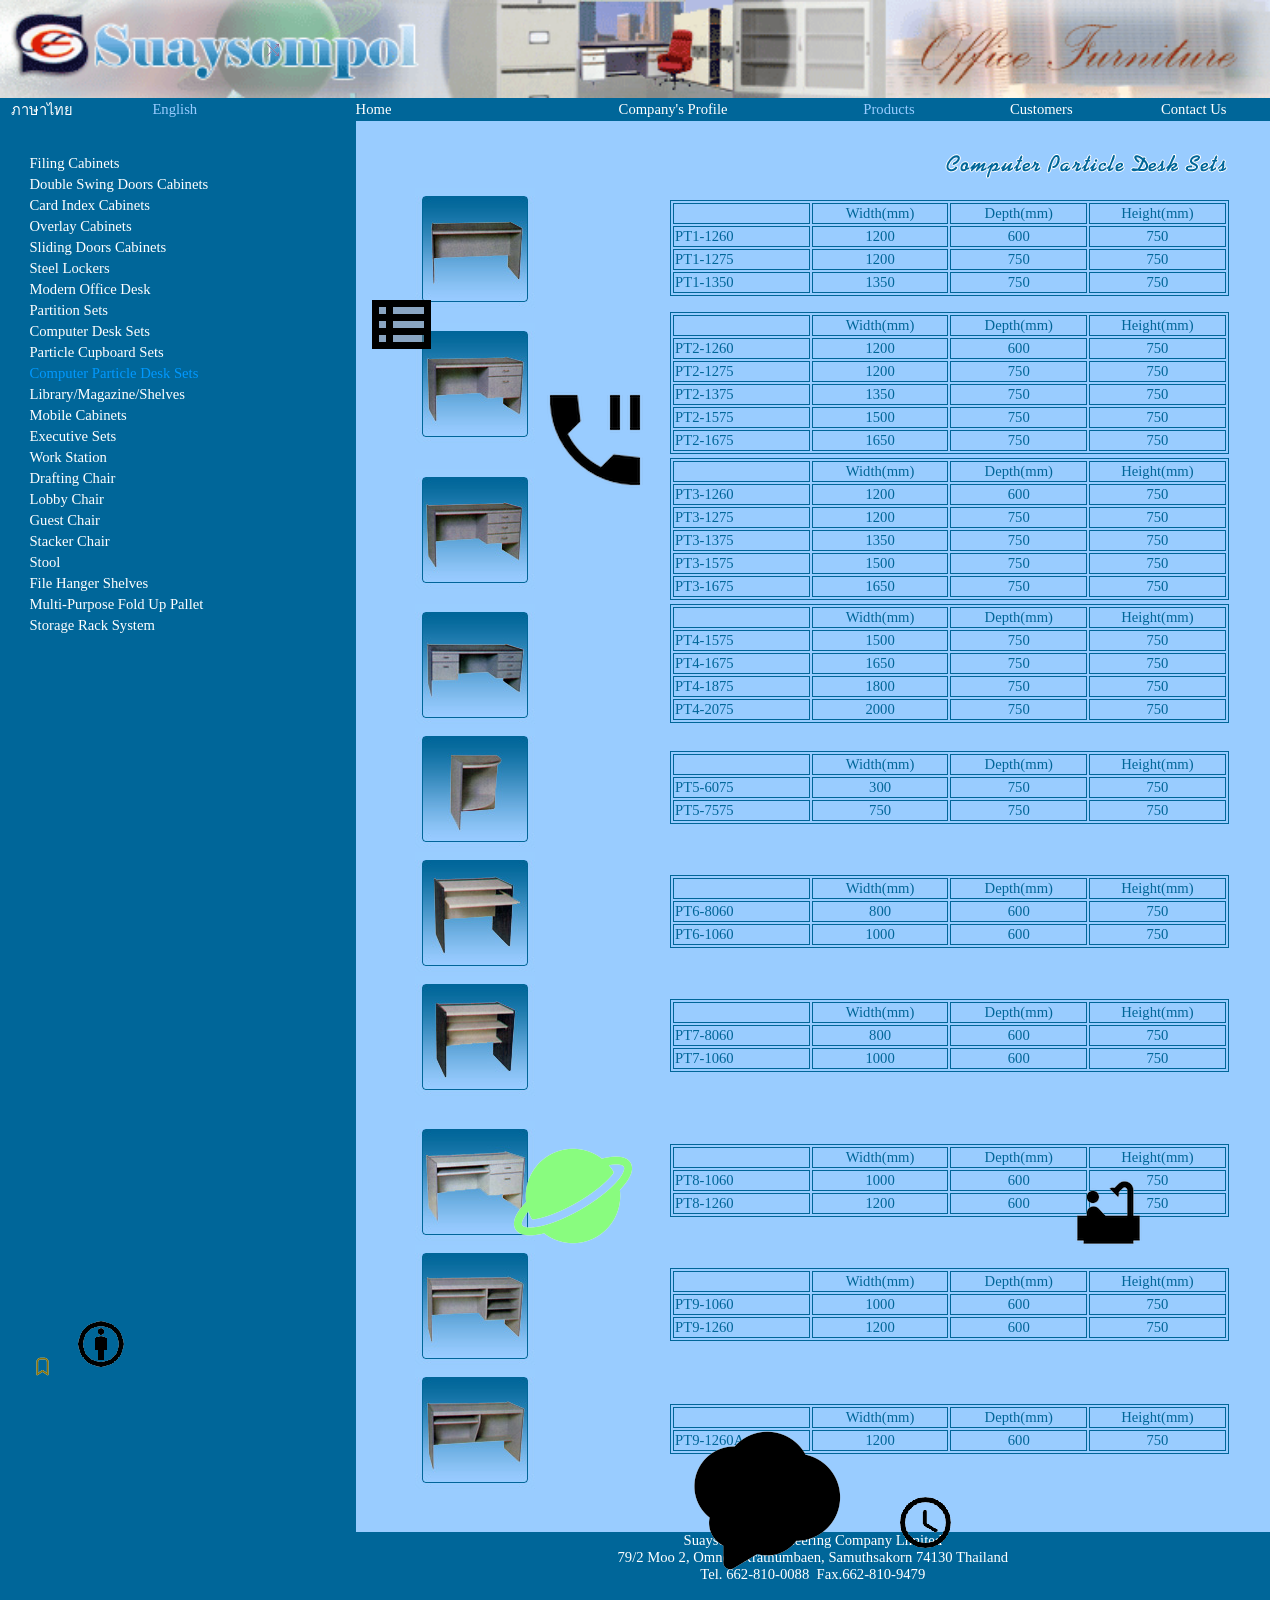 Image resolution: width=1270 pixels, height=1600 pixels. I want to click on call on hold, so click(595, 440).